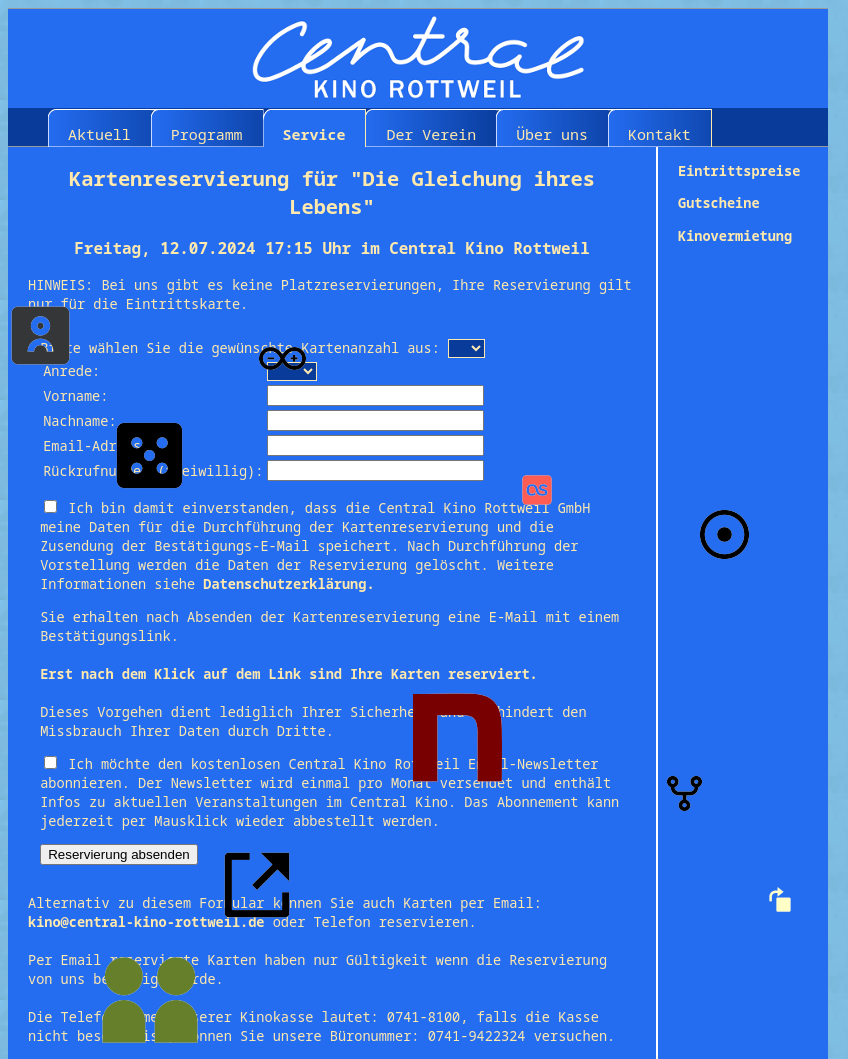 Image resolution: width=848 pixels, height=1059 pixels. Describe the element at coordinates (780, 900) in the screenshot. I see `rotate object clockwise` at that location.